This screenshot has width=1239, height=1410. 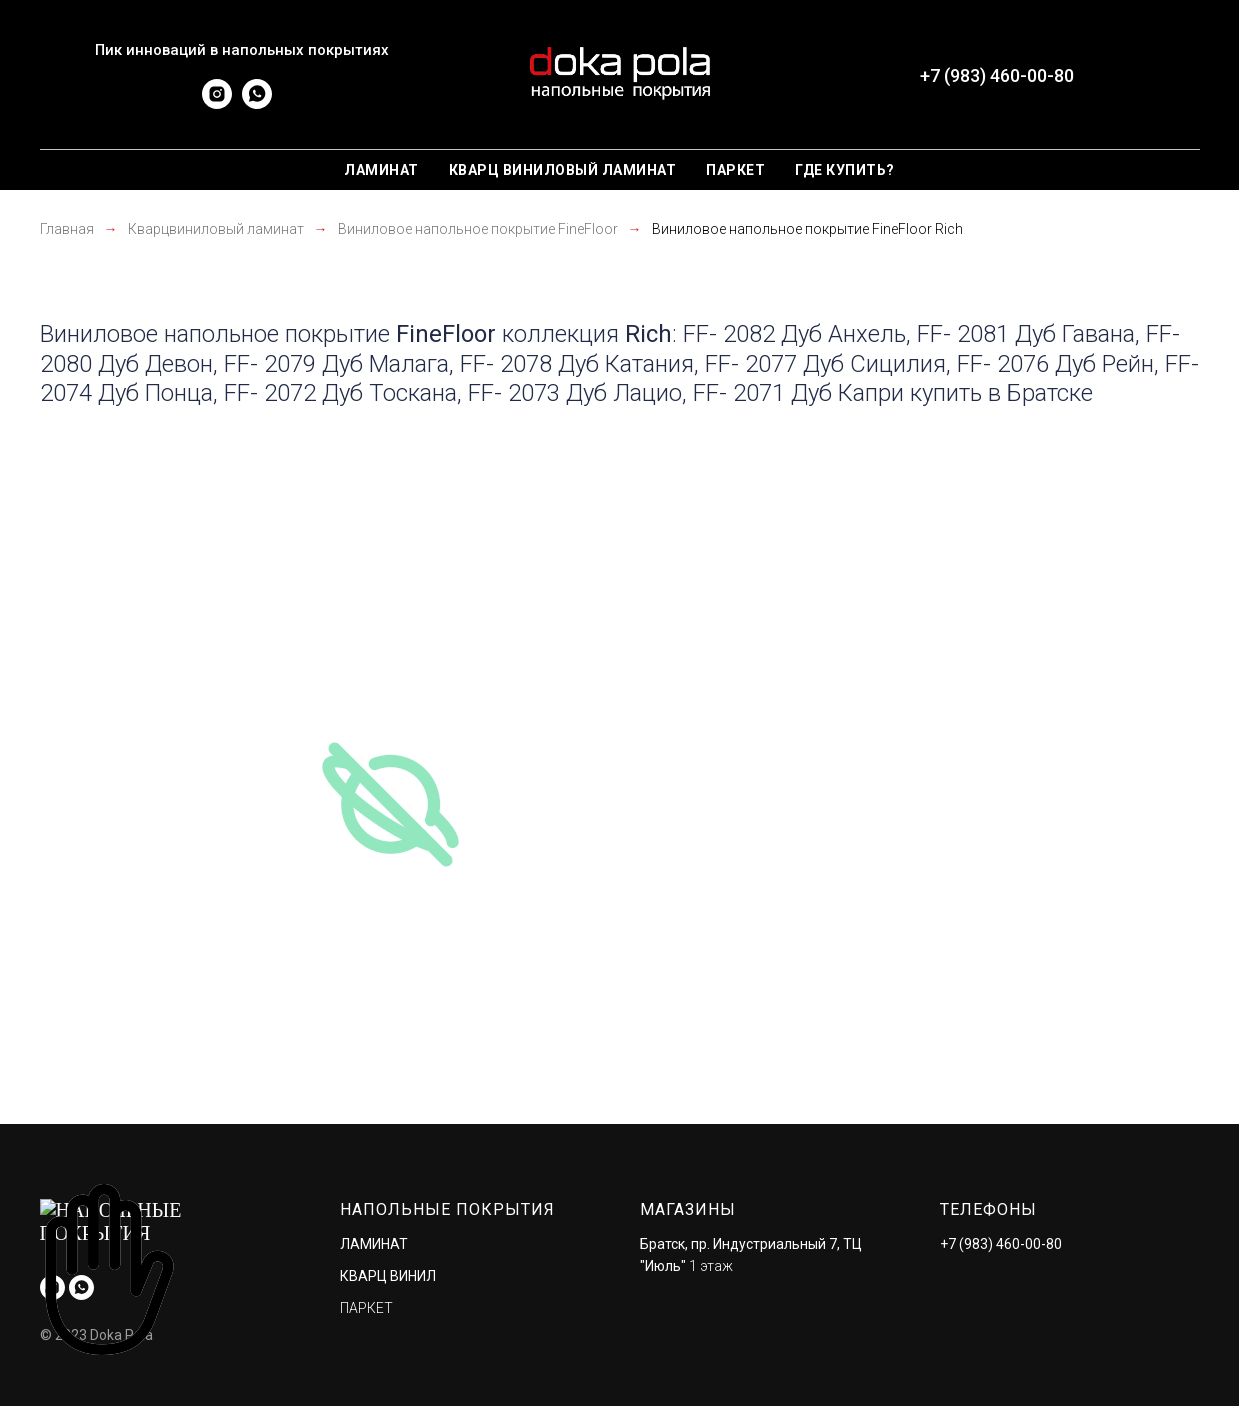 What do you see at coordinates (390, 804) in the screenshot?
I see `disable global or worldwide access` at bounding box center [390, 804].